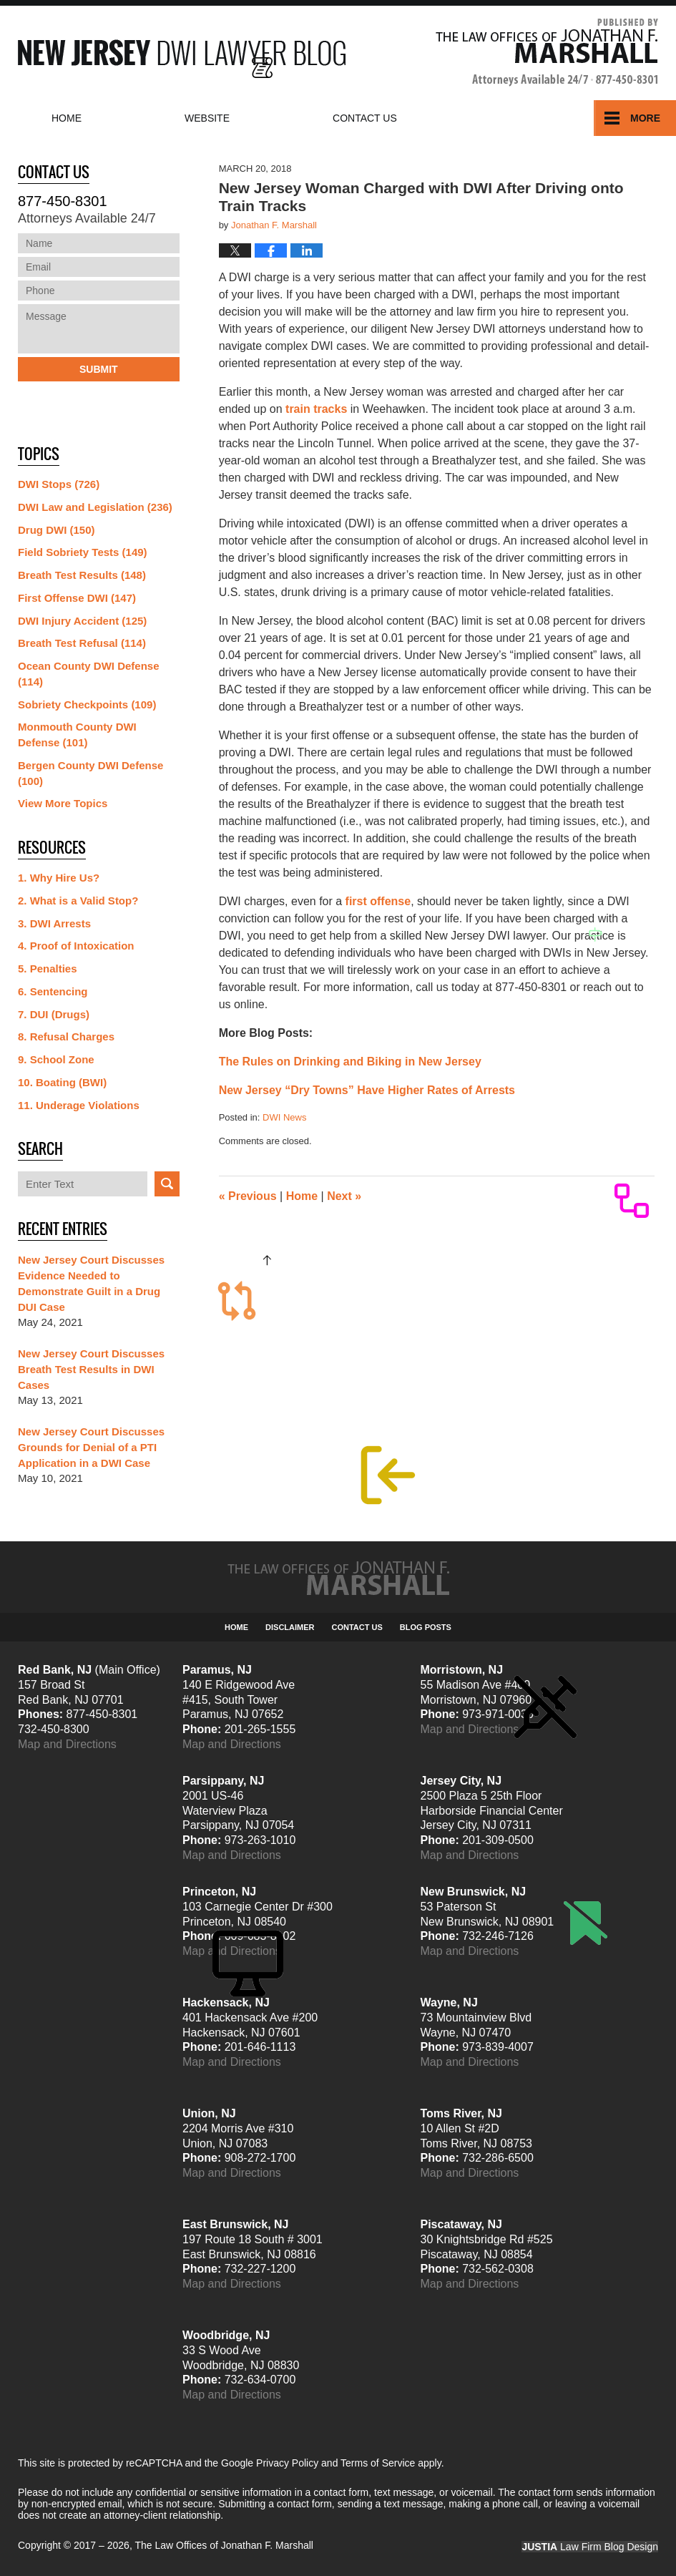 This screenshot has width=676, height=2576. What do you see at coordinates (632, 1201) in the screenshot?
I see `view or manage automated workflows` at bounding box center [632, 1201].